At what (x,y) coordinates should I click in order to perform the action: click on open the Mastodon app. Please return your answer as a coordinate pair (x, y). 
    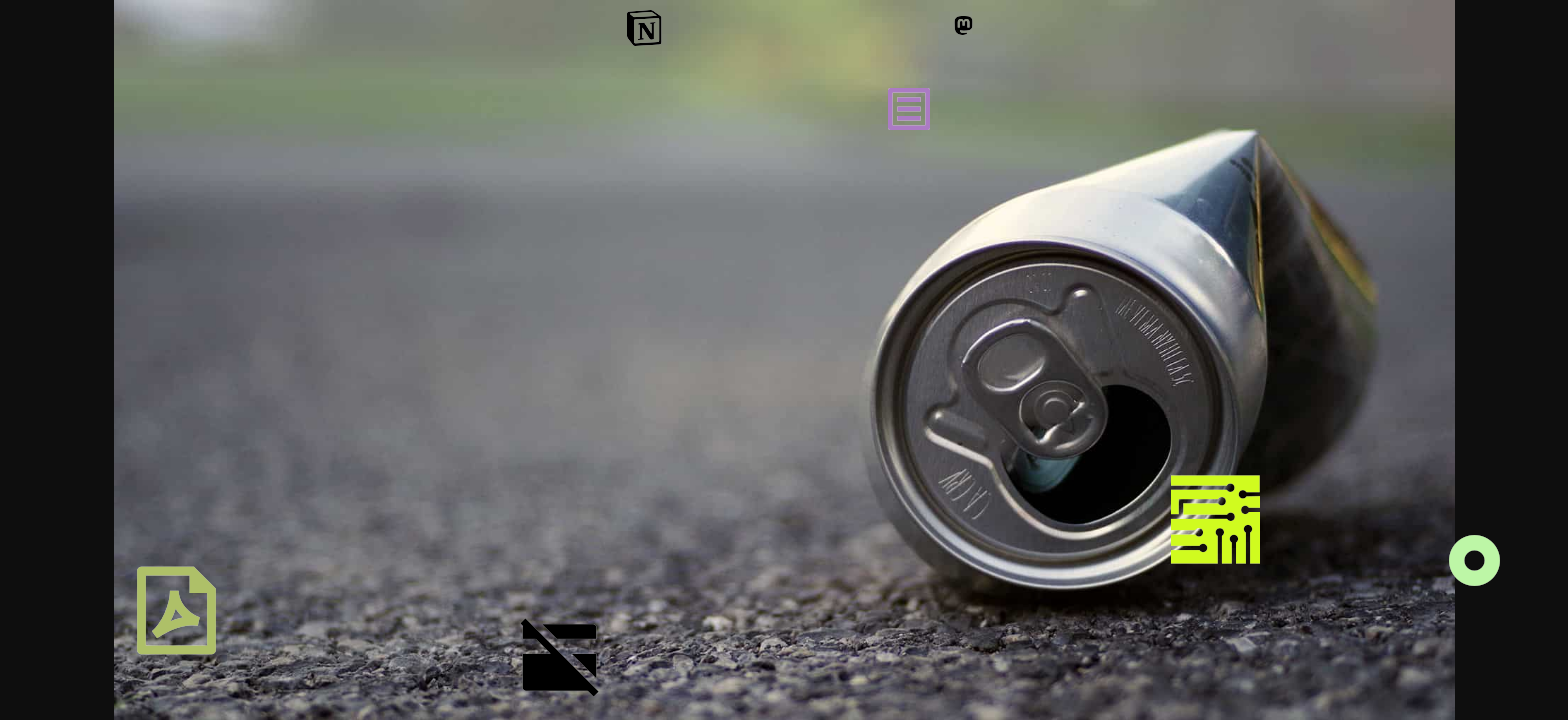
    Looking at the image, I should click on (963, 25).